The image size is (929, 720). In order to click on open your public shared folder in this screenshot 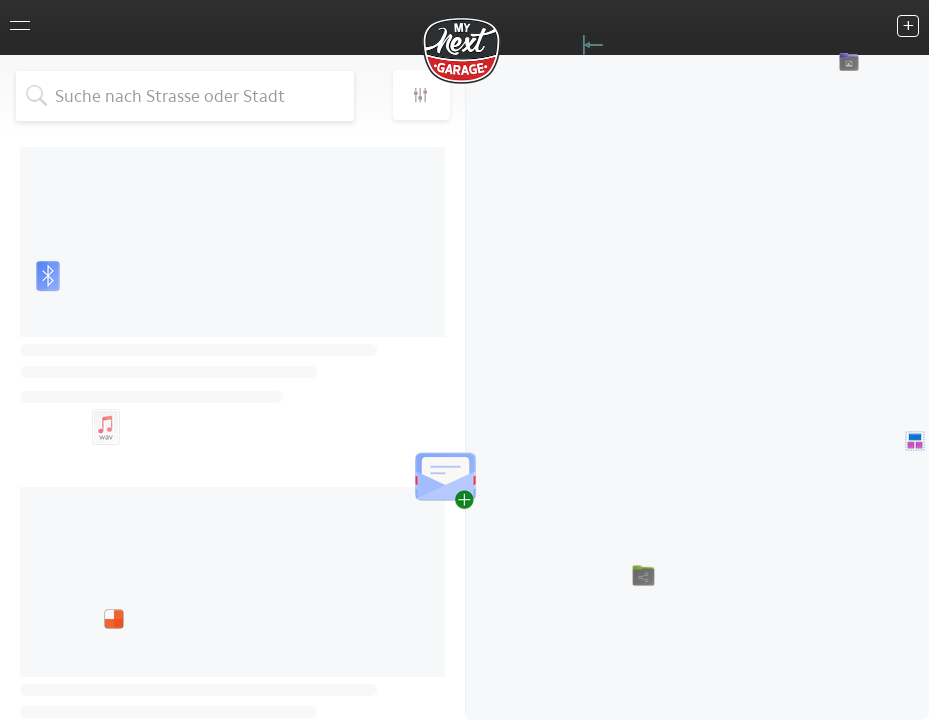, I will do `click(643, 575)`.